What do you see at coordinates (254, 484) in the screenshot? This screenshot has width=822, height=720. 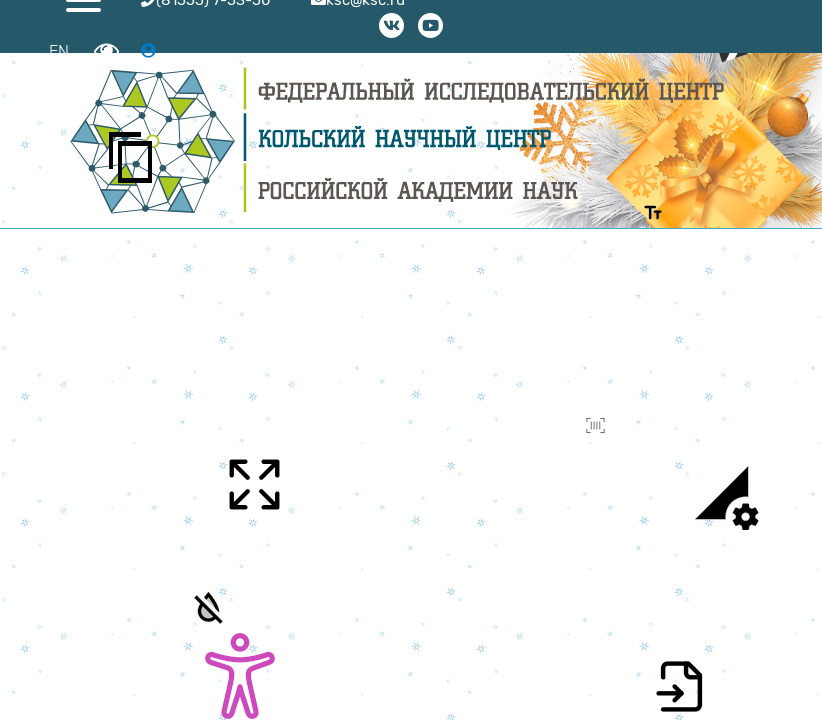 I see `expand to fullscreen mode` at bounding box center [254, 484].